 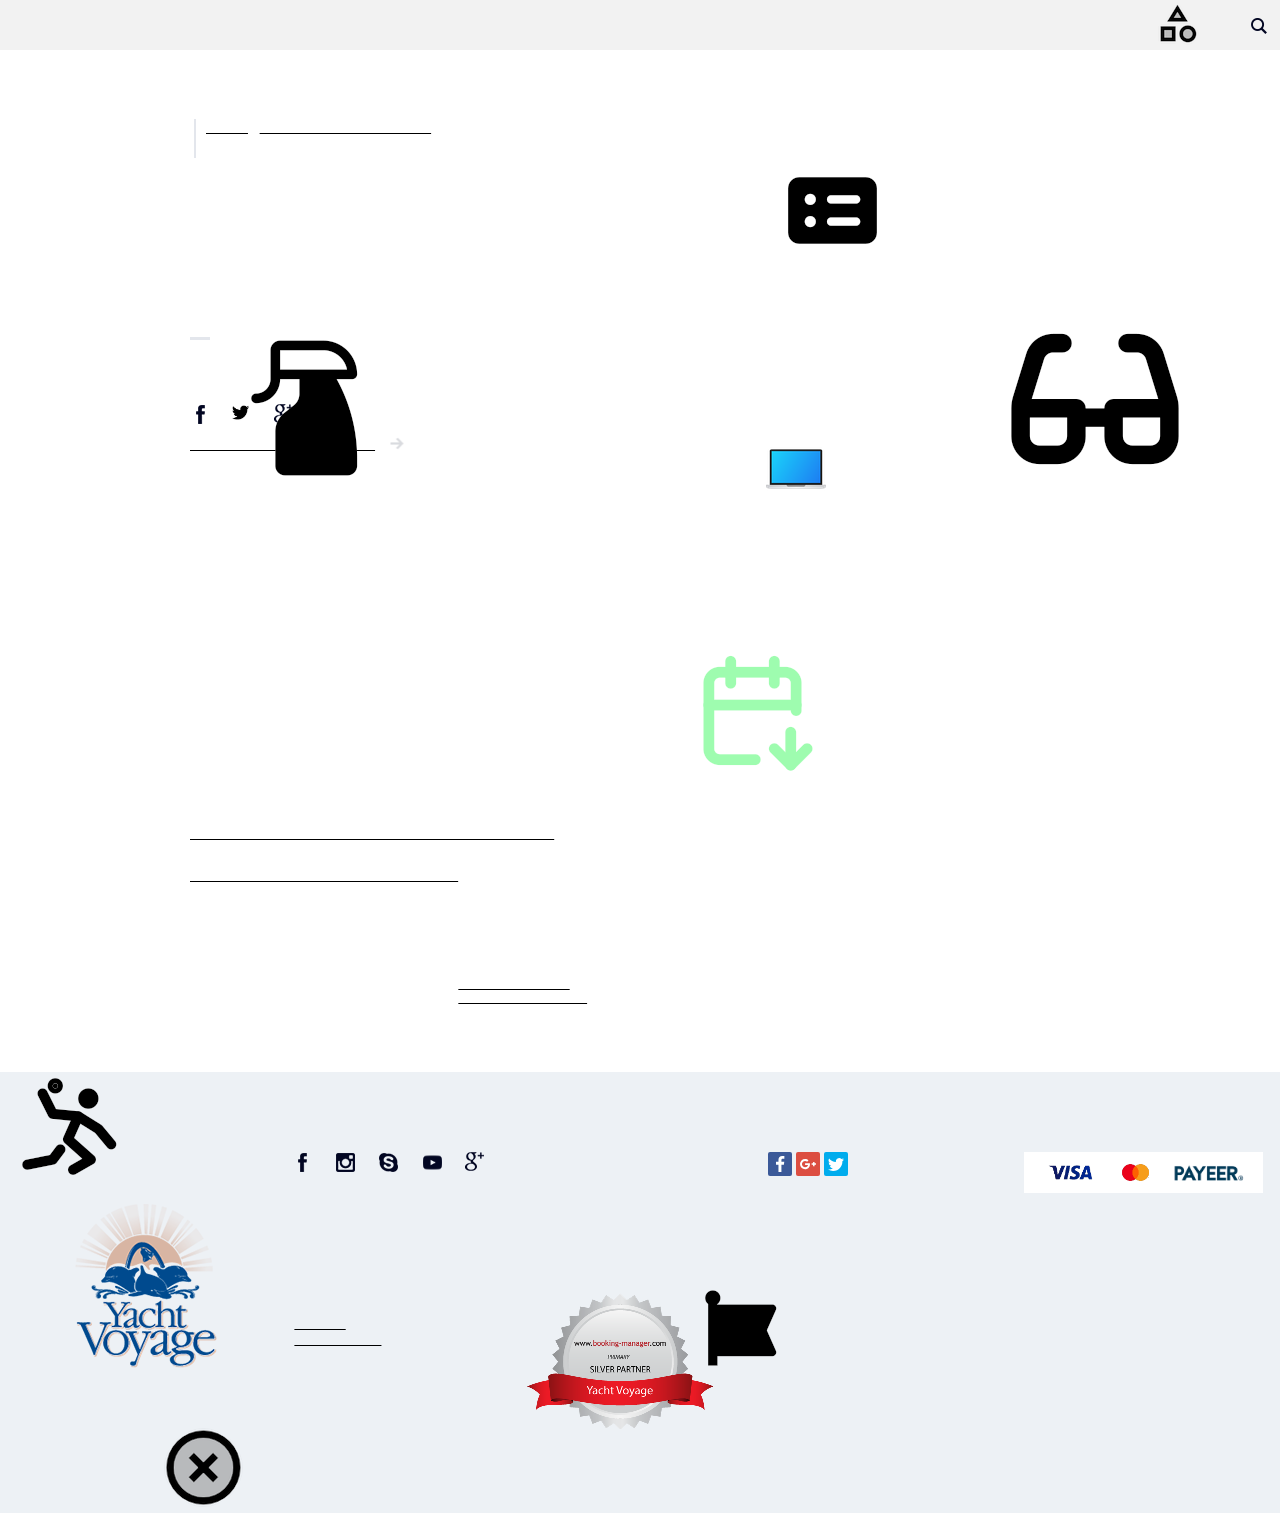 What do you see at coordinates (752, 710) in the screenshot?
I see `download calendar or export schedule` at bounding box center [752, 710].